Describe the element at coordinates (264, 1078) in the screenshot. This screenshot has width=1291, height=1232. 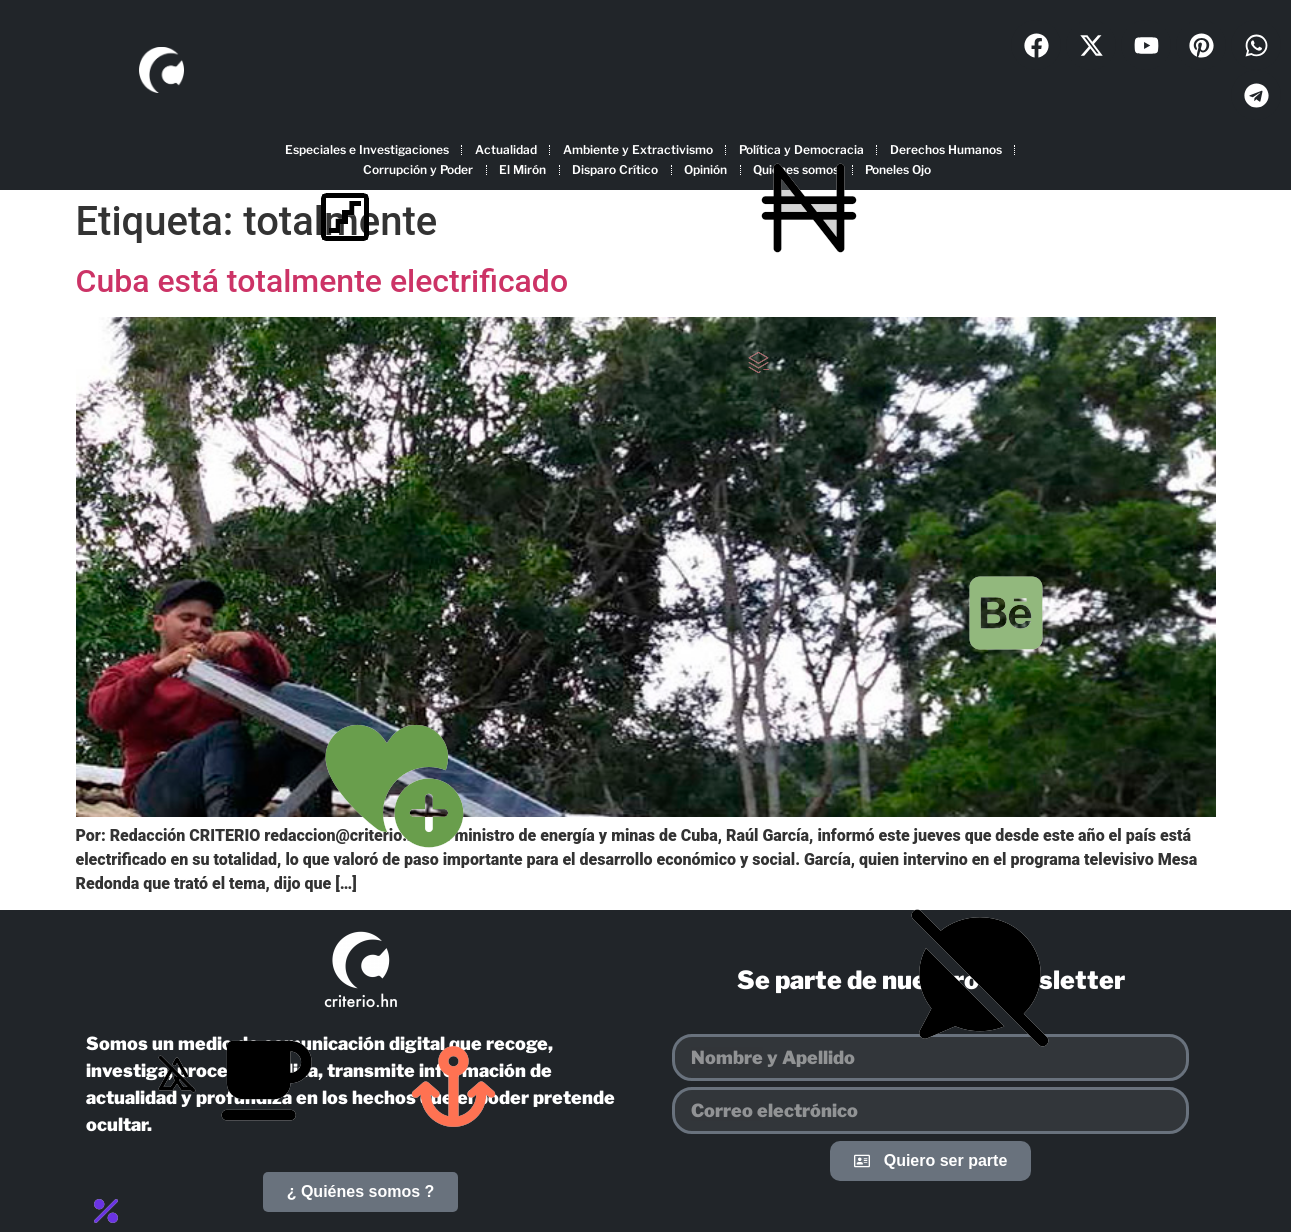
I see `take a coffee break or pause work` at that location.